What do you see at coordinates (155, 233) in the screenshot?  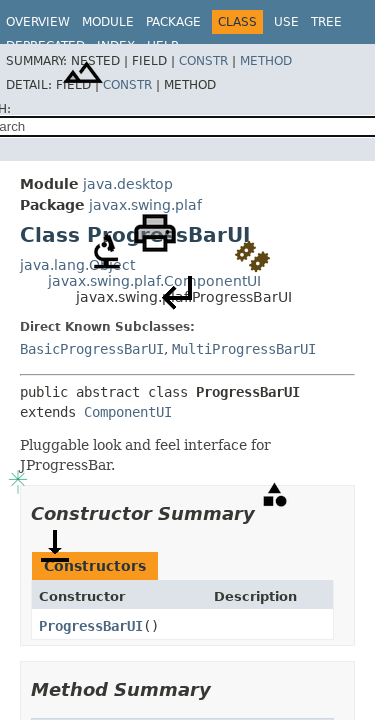 I see `print the current document or page` at bounding box center [155, 233].